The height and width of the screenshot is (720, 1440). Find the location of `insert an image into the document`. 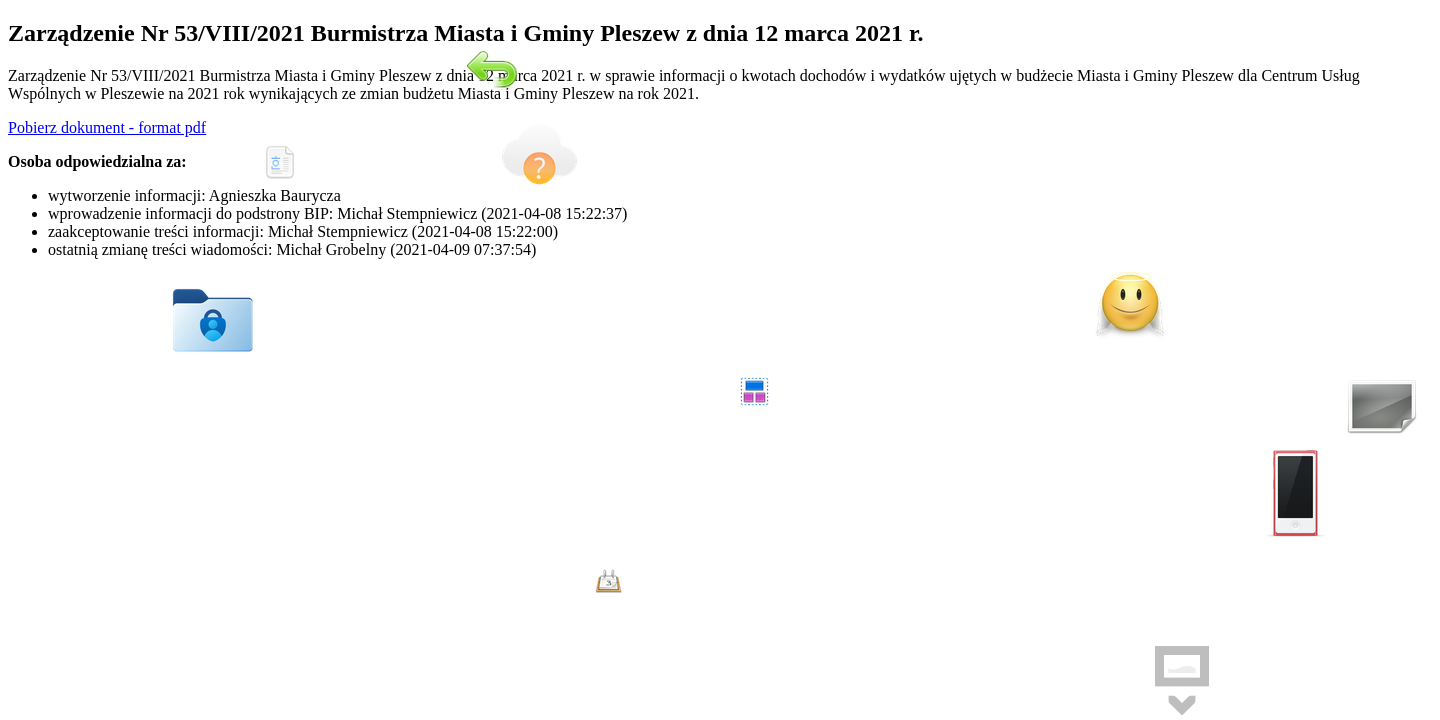

insert an image into the document is located at coordinates (1182, 682).